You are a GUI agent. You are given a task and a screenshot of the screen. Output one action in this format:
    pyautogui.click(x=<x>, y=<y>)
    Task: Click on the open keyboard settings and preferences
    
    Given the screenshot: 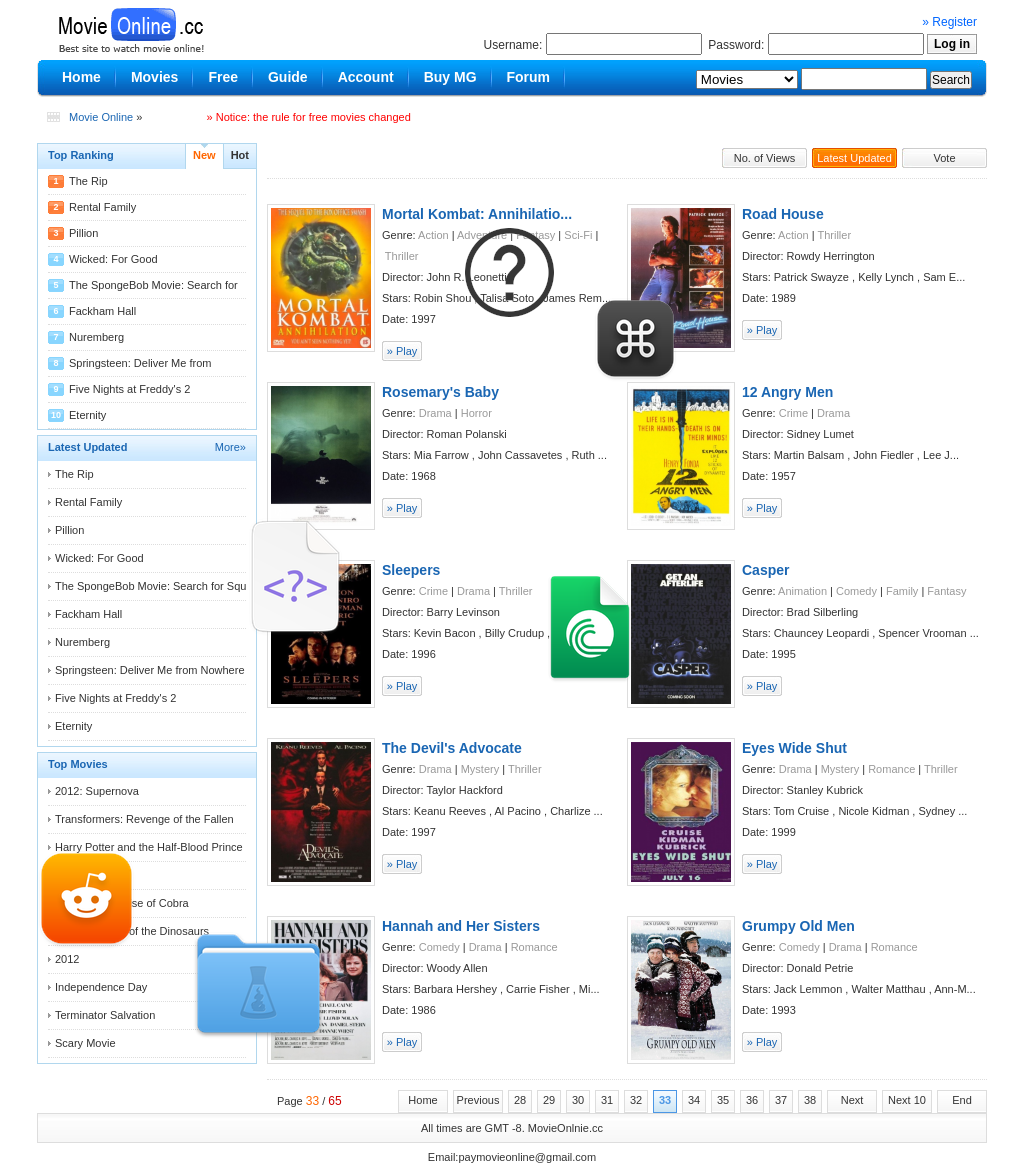 What is the action you would take?
    pyautogui.click(x=635, y=338)
    